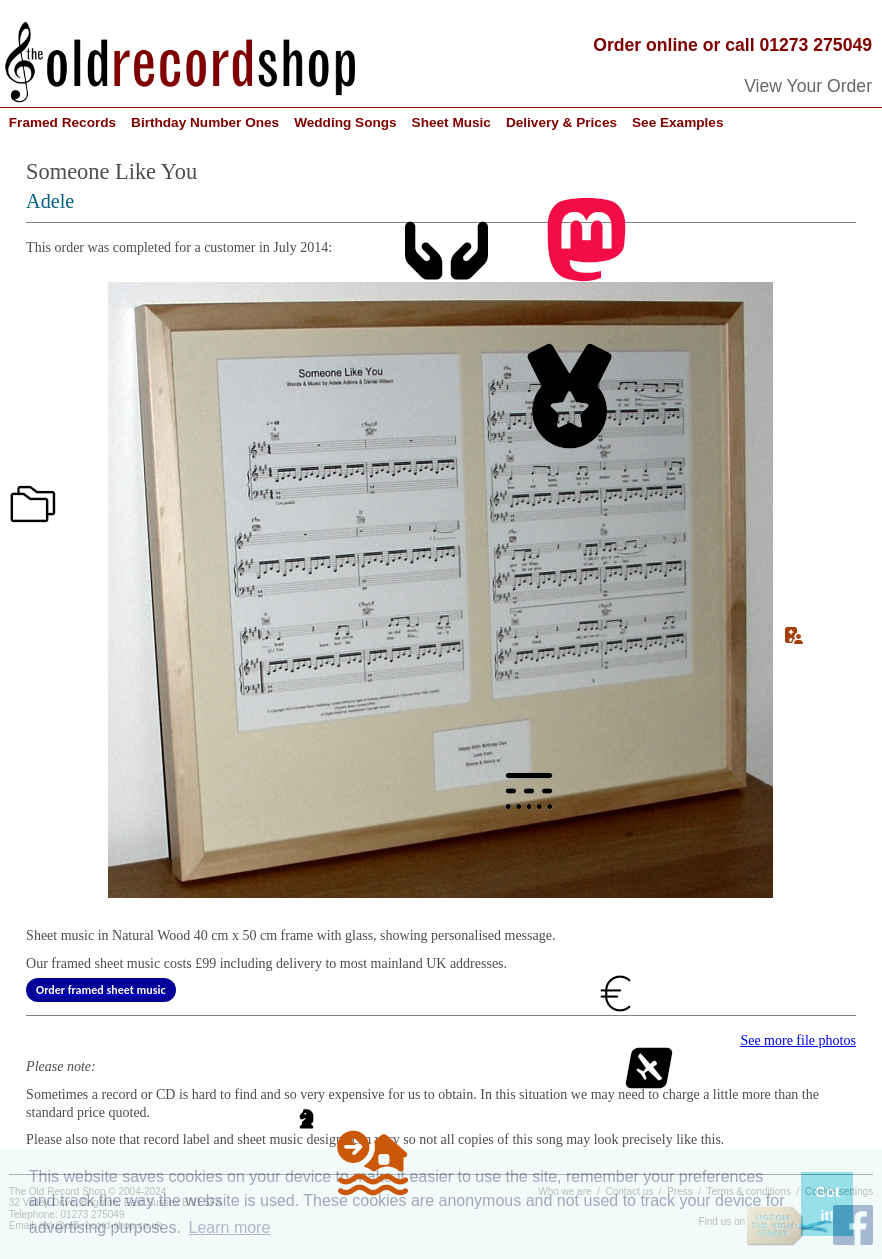  I want to click on avianex brand logo, so click(649, 1068).